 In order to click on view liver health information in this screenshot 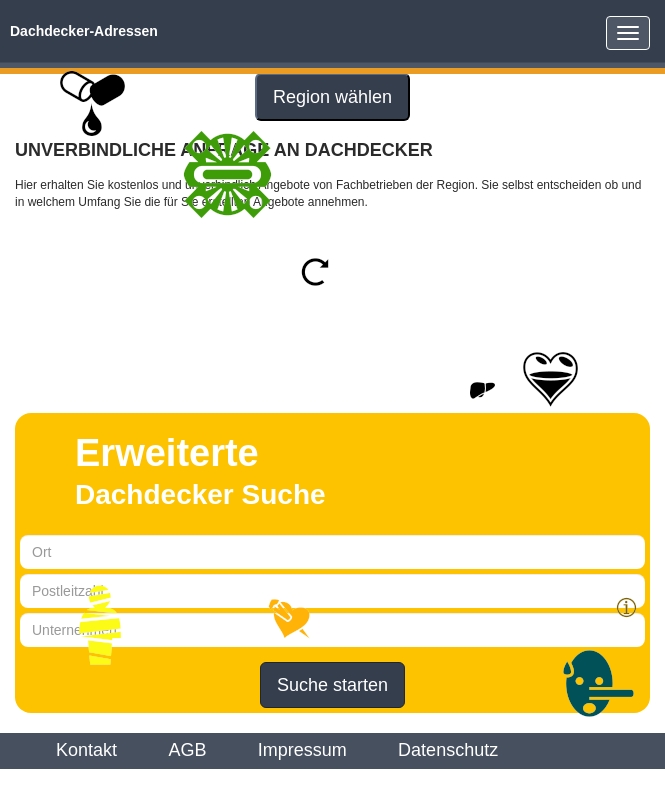, I will do `click(482, 390)`.